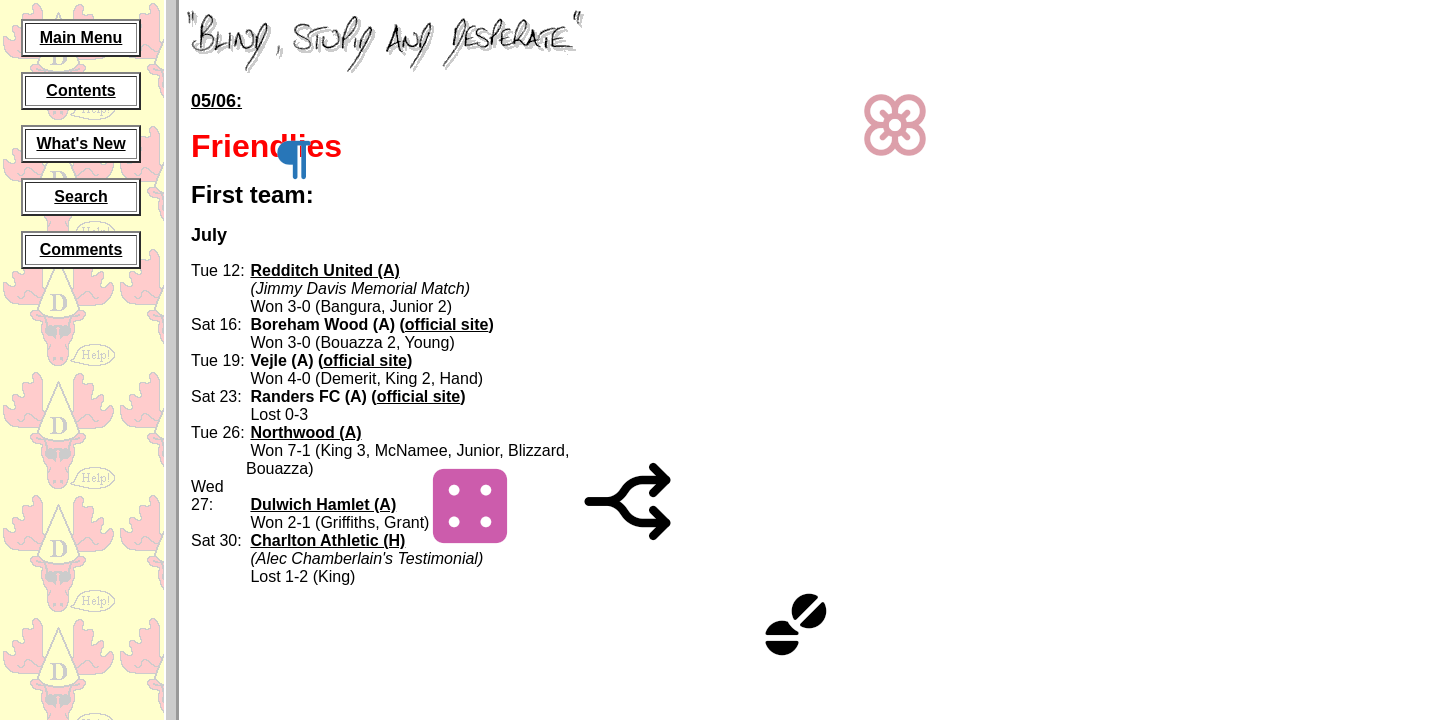 The width and height of the screenshot is (1440, 720). Describe the element at coordinates (294, 160) in the screenshot. I see `insert a paragraph break` at that location.